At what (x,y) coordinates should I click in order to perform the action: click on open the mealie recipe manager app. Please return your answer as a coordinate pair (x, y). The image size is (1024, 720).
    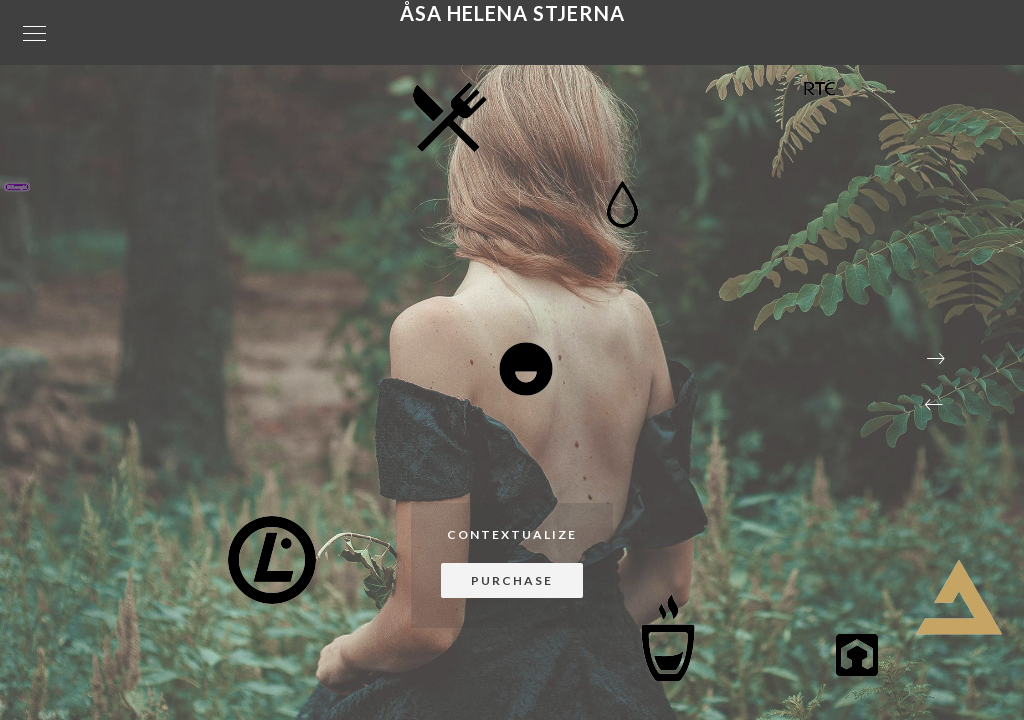
    Looking at the image, I should click on (450, 117).